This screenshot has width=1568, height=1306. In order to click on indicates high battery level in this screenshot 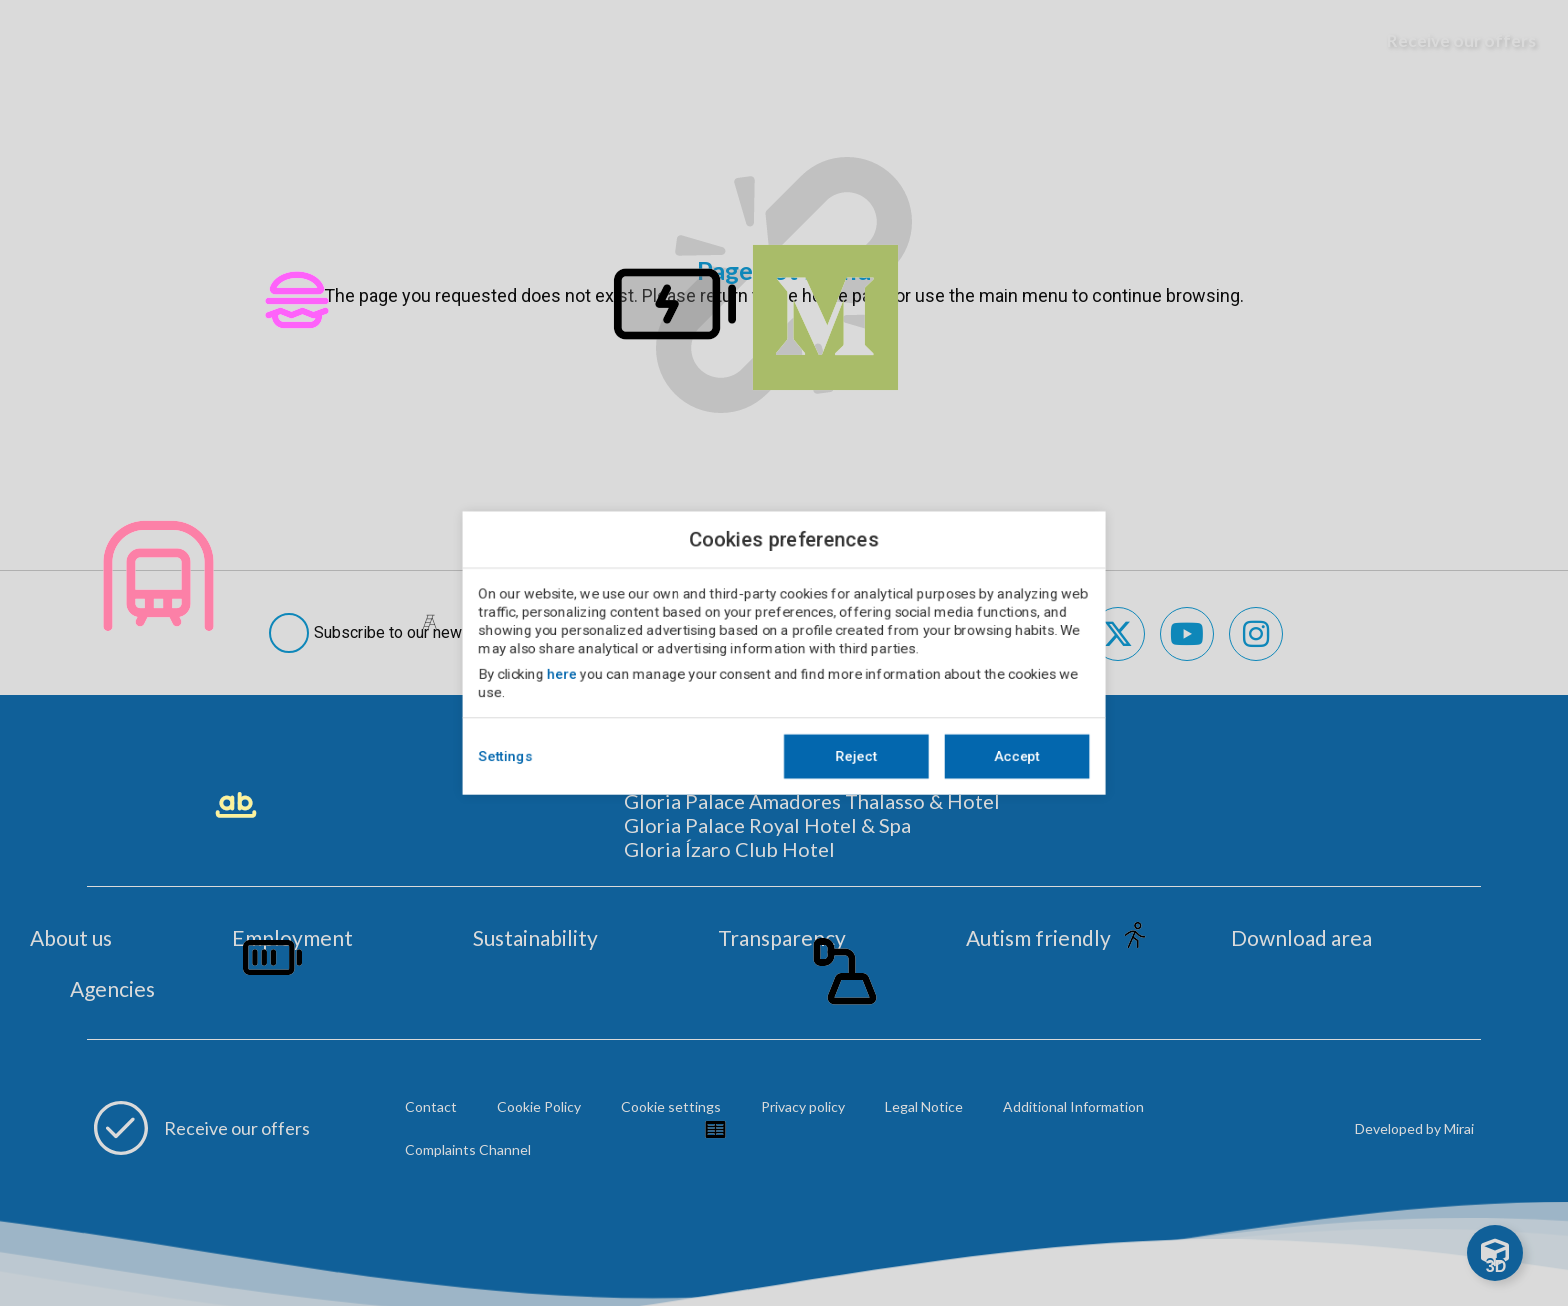, I will do `click(272, 957)`.